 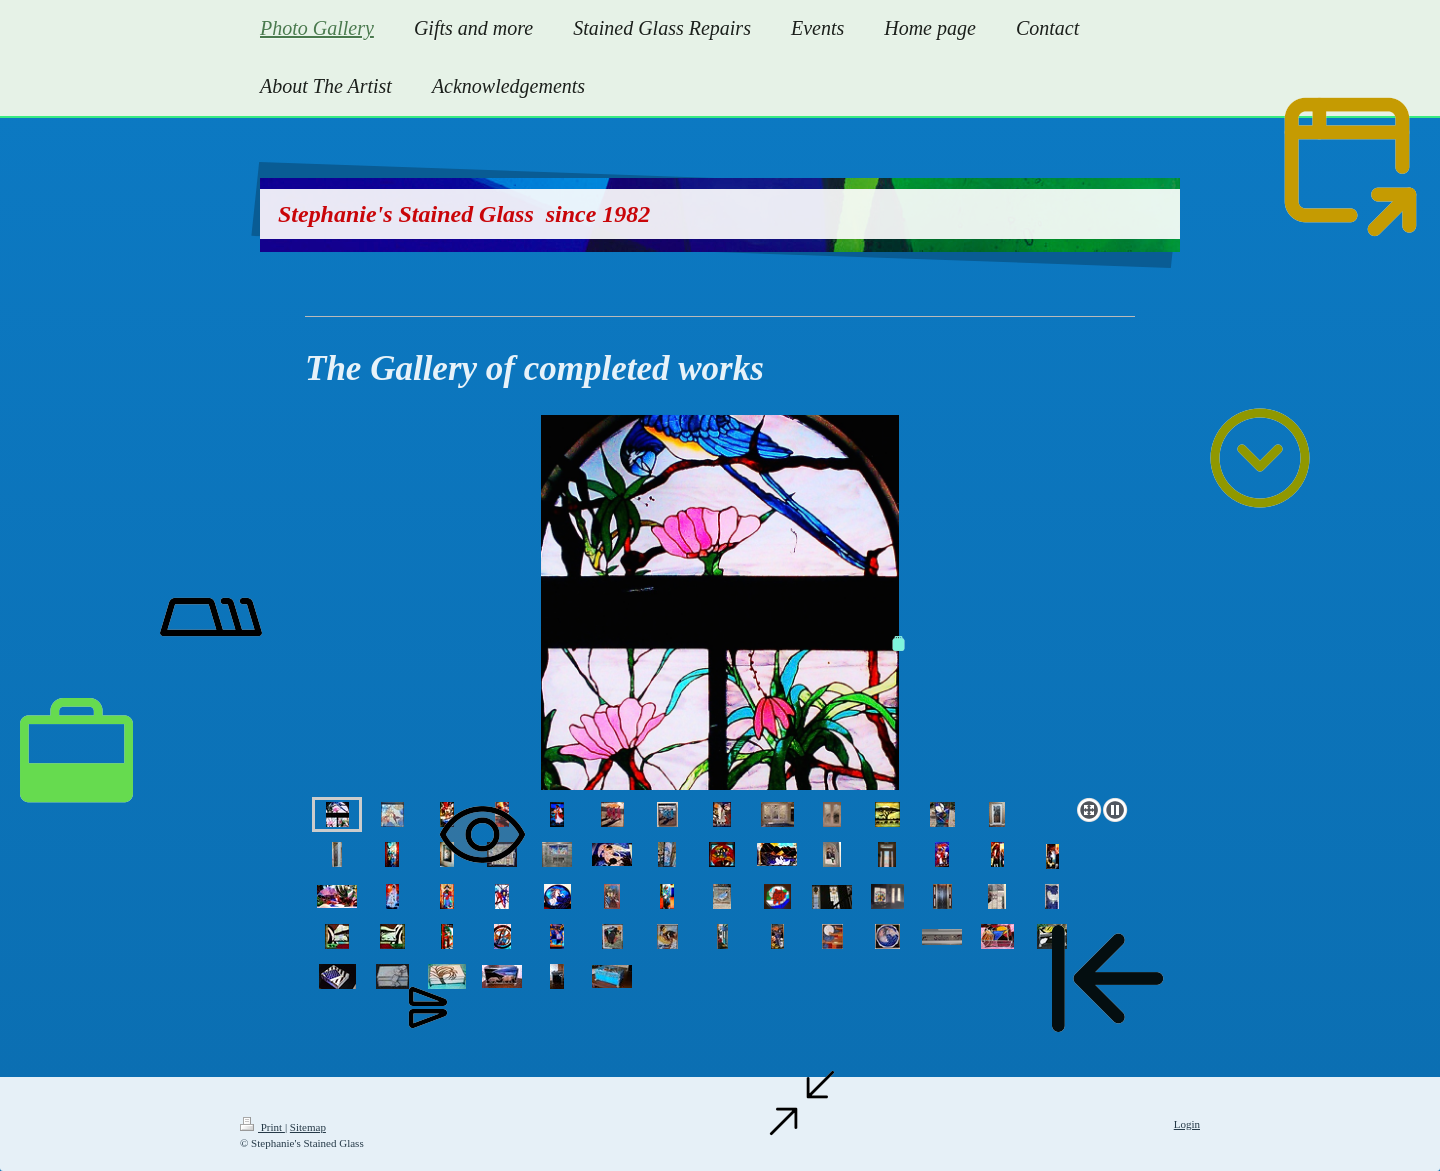 What do you see at coordinates (211, 617) in the screenshot?
I see `switch between open browser tabs` at bounding box center [211, 617].